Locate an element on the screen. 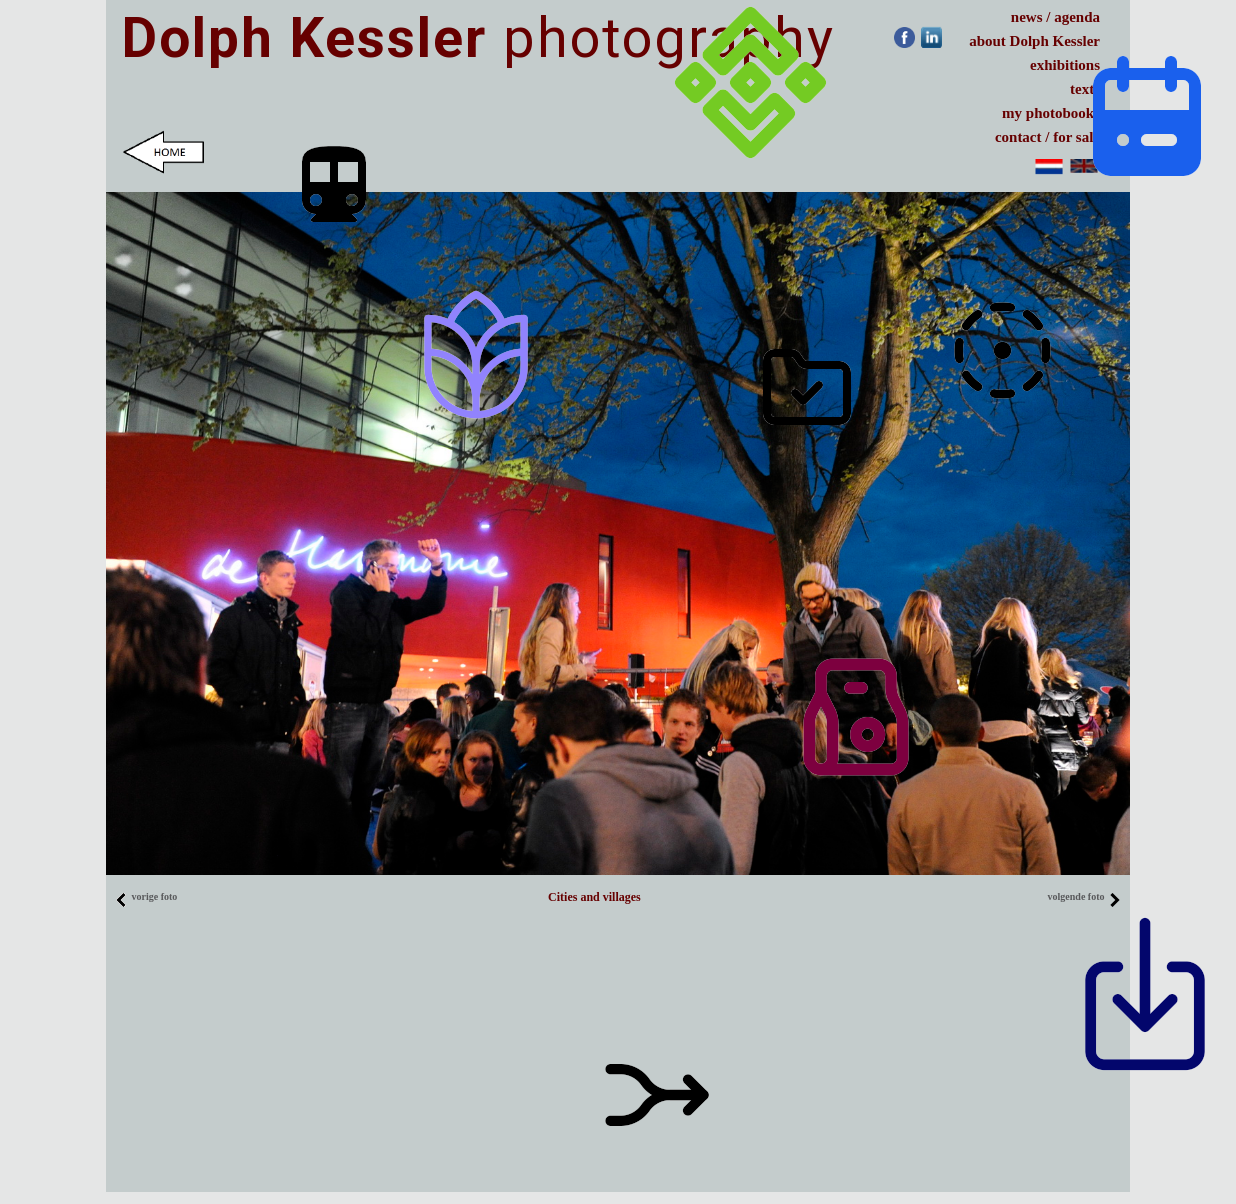  access binance cryptocurrency exchange is located at coordinates (750, 82).